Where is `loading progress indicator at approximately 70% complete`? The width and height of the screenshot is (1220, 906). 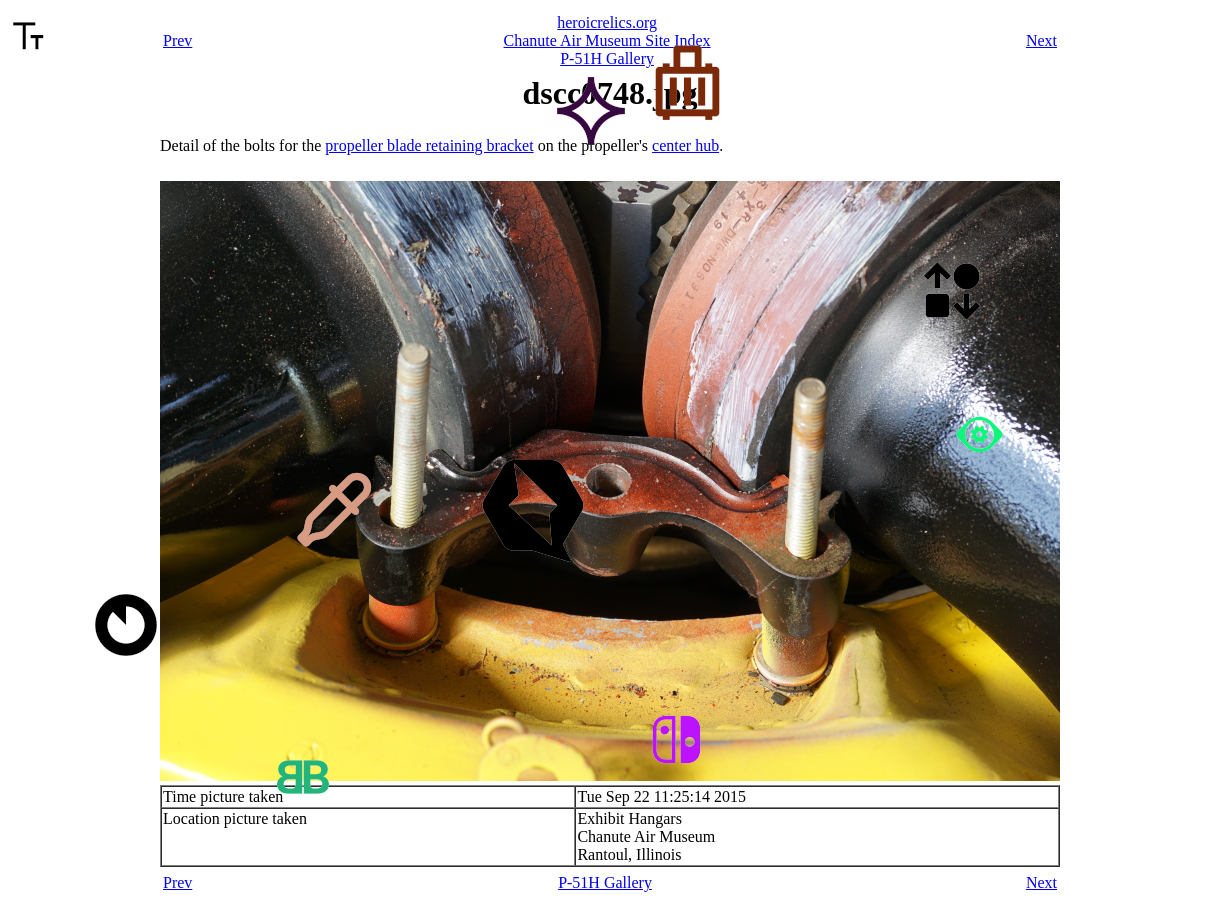
loading progress indicator at approximately 70% complete is located at coordinates (126, 625).